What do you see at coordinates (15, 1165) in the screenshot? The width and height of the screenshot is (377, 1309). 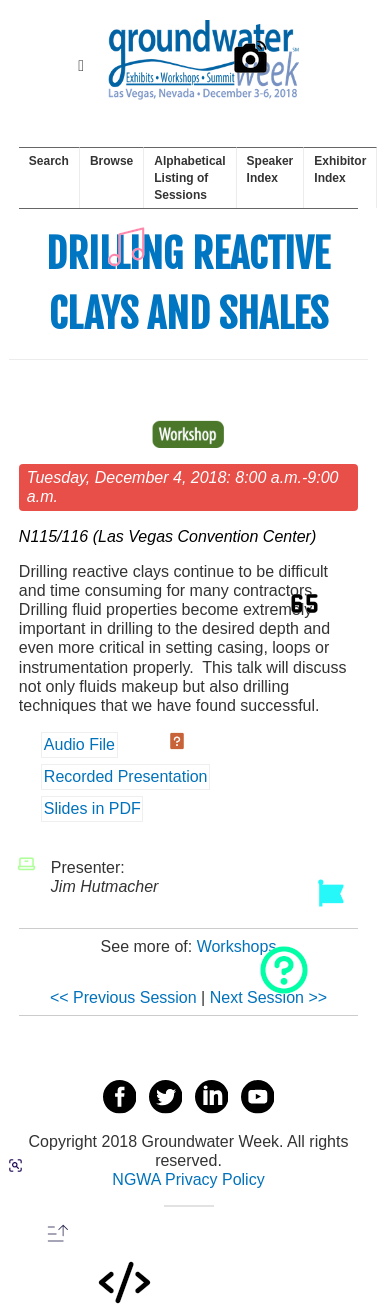 I see `scan or search within a selected area` at bounding box center [15, 1165].